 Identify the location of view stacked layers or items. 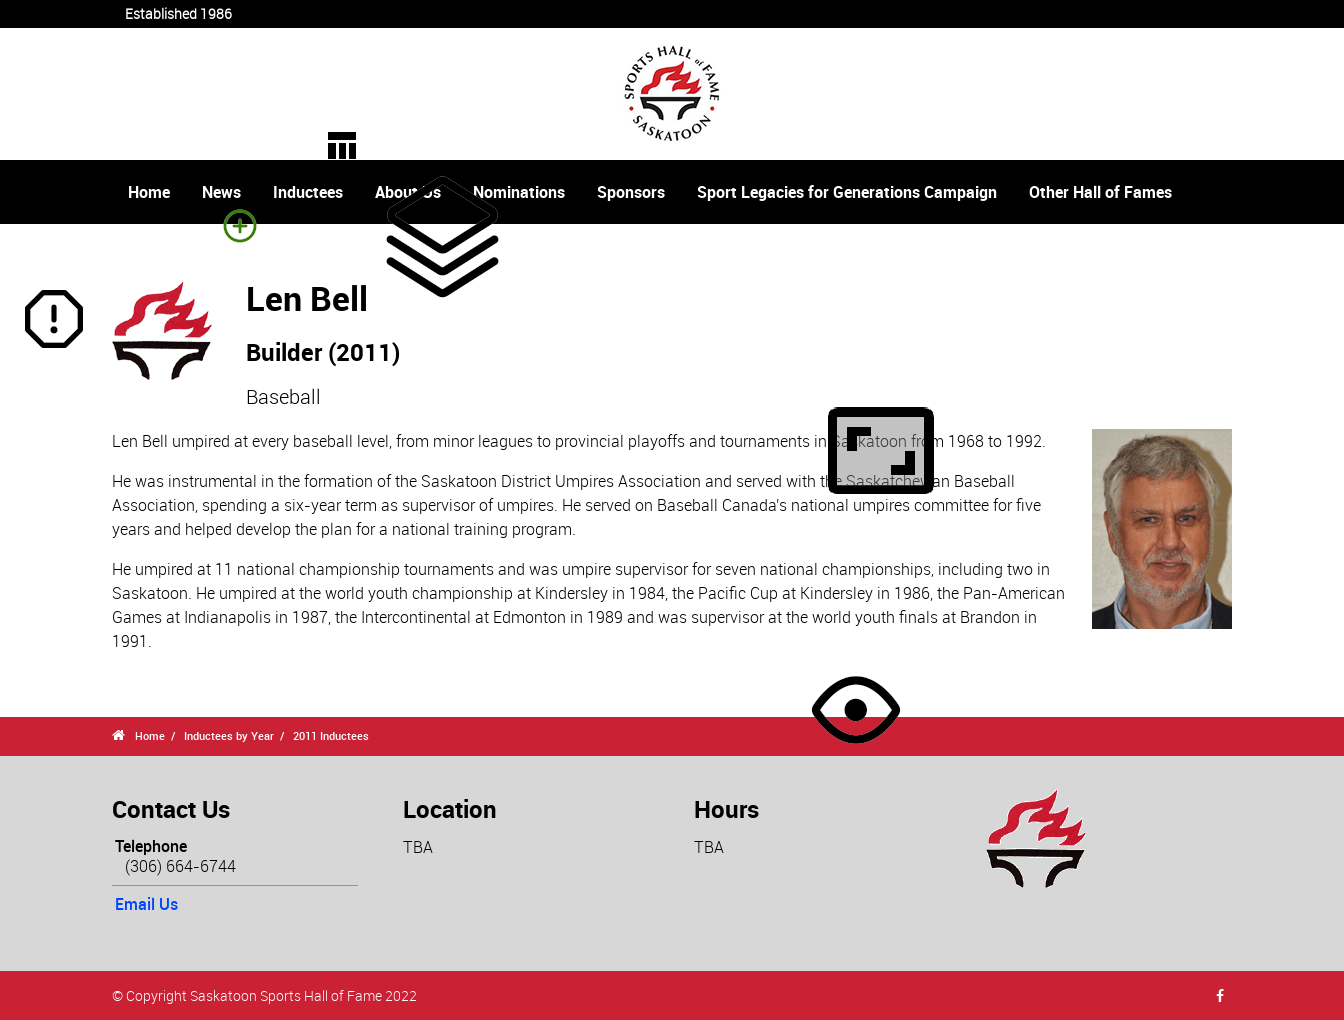
(442, 235).